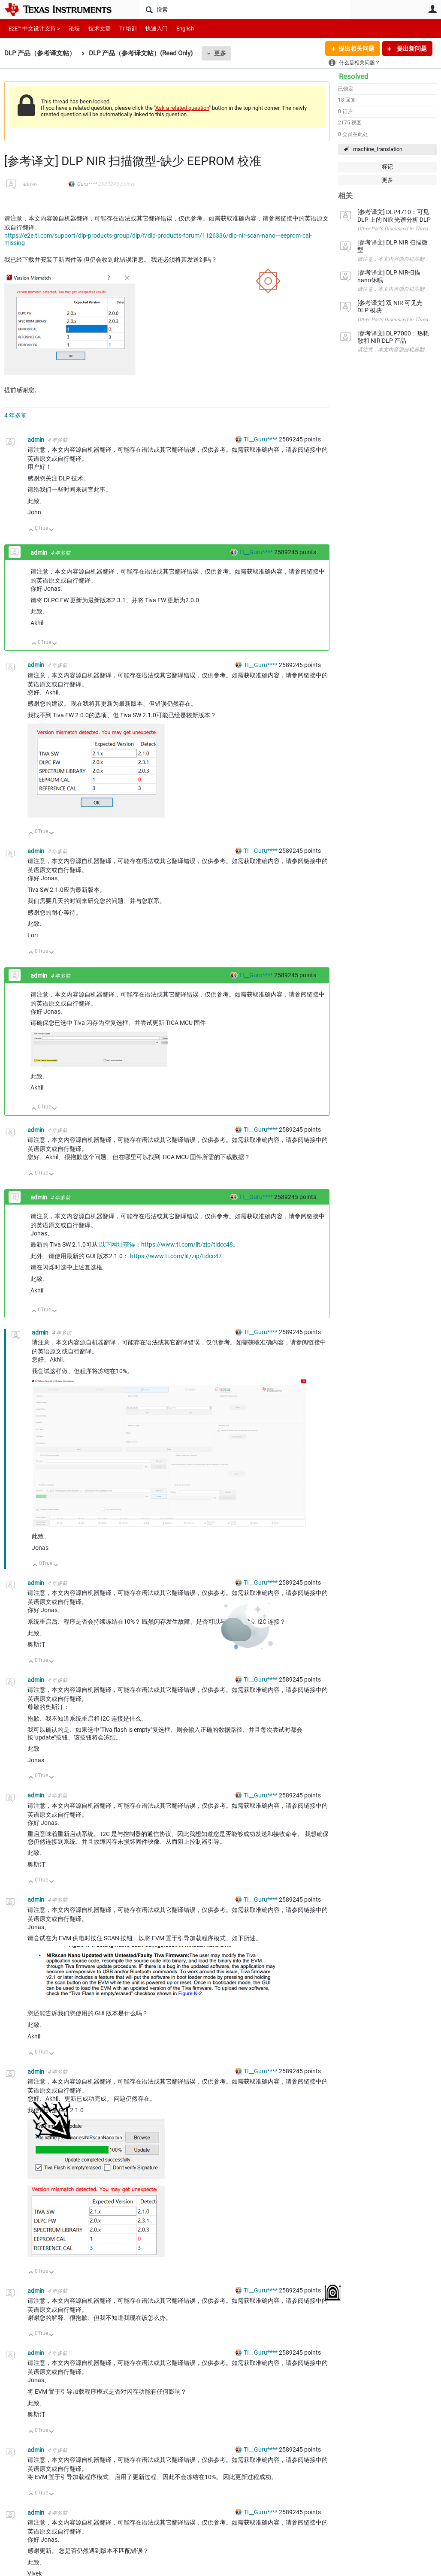 The height and width of the screenshot is (2576, 441). What do you see at coordinates (52, 2120) in the screenshot?
I see `activate charged arrow ability` at bounding box center [52, 2120].